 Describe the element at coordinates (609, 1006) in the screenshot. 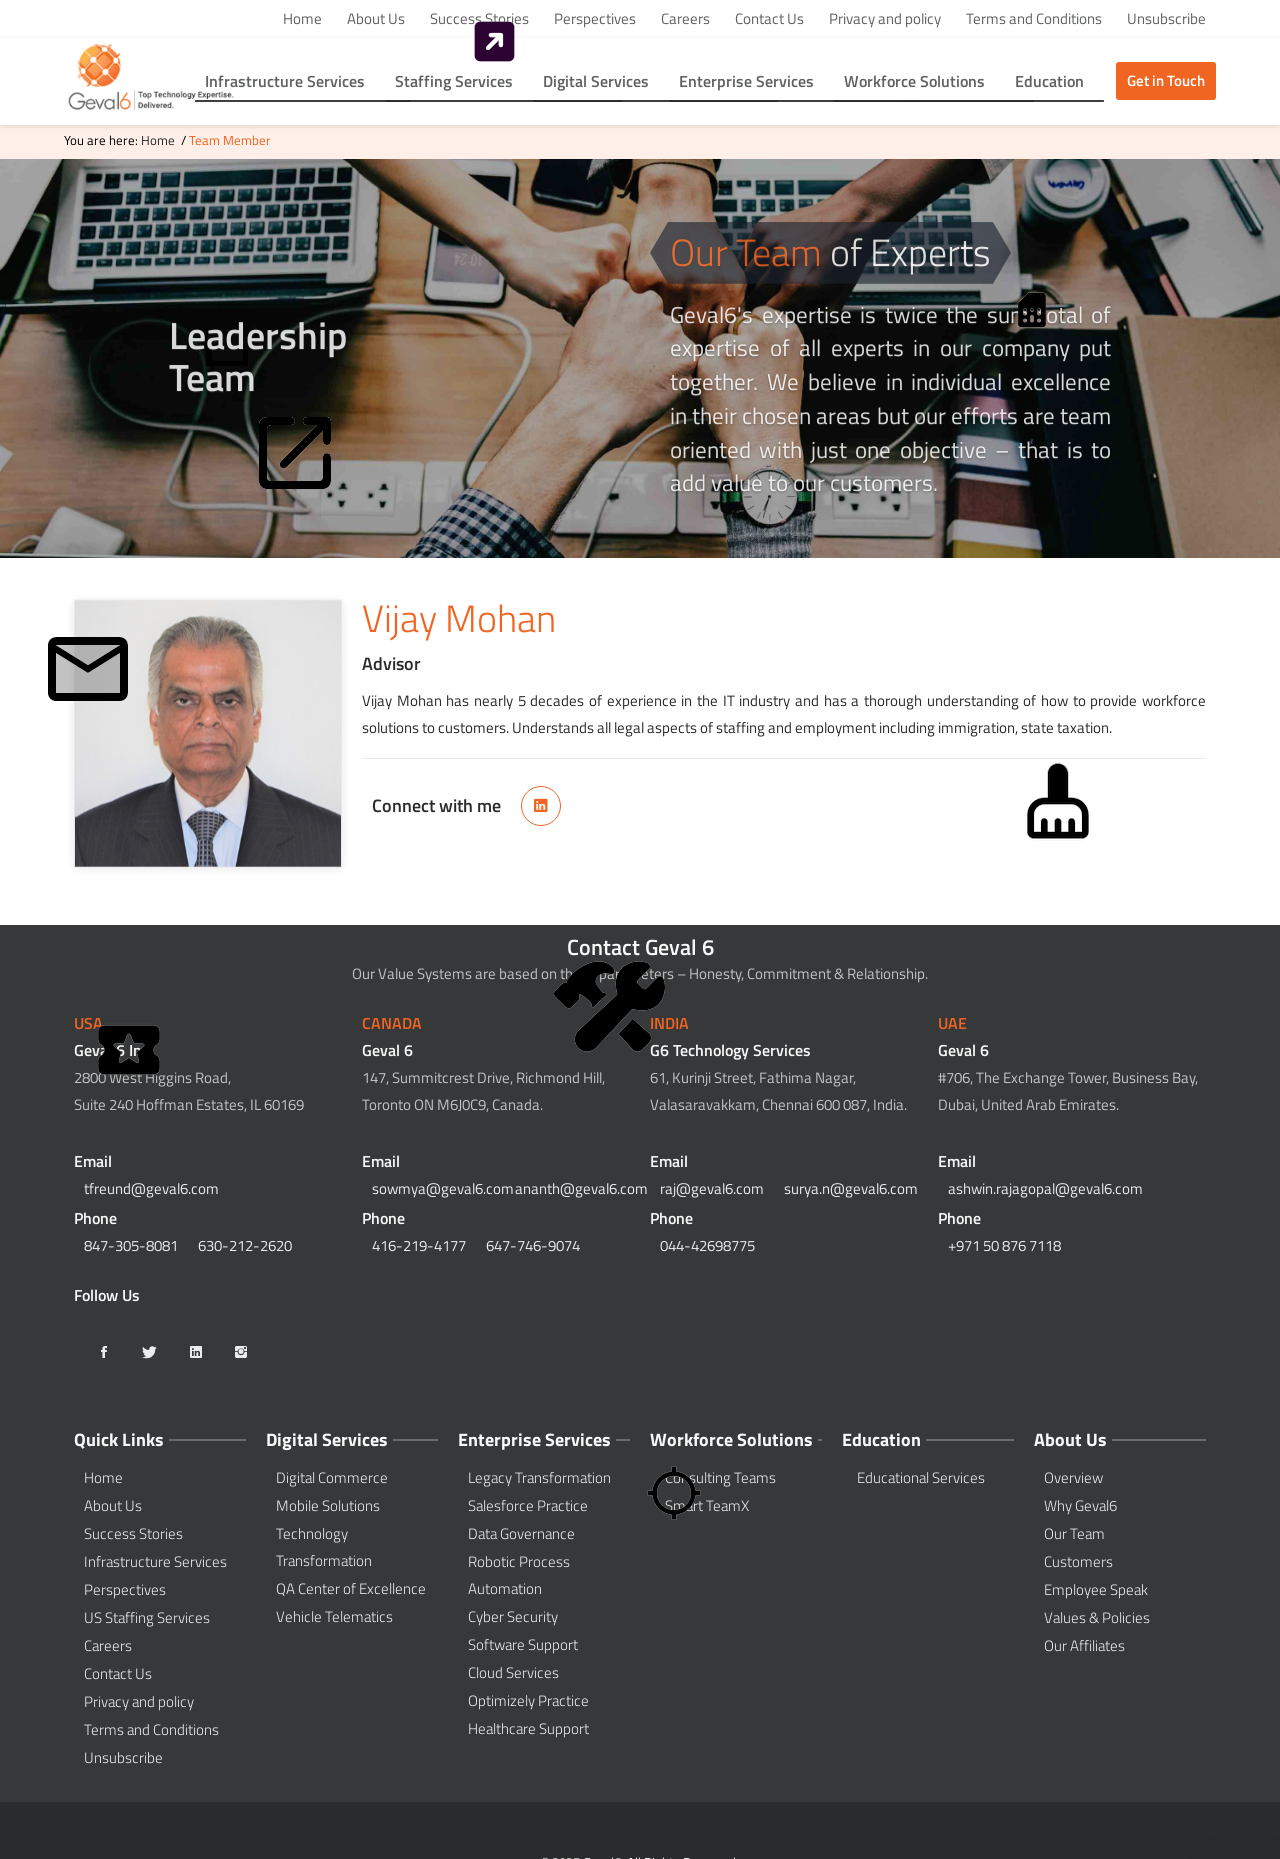

I see `access settings or configuration options` at that location.